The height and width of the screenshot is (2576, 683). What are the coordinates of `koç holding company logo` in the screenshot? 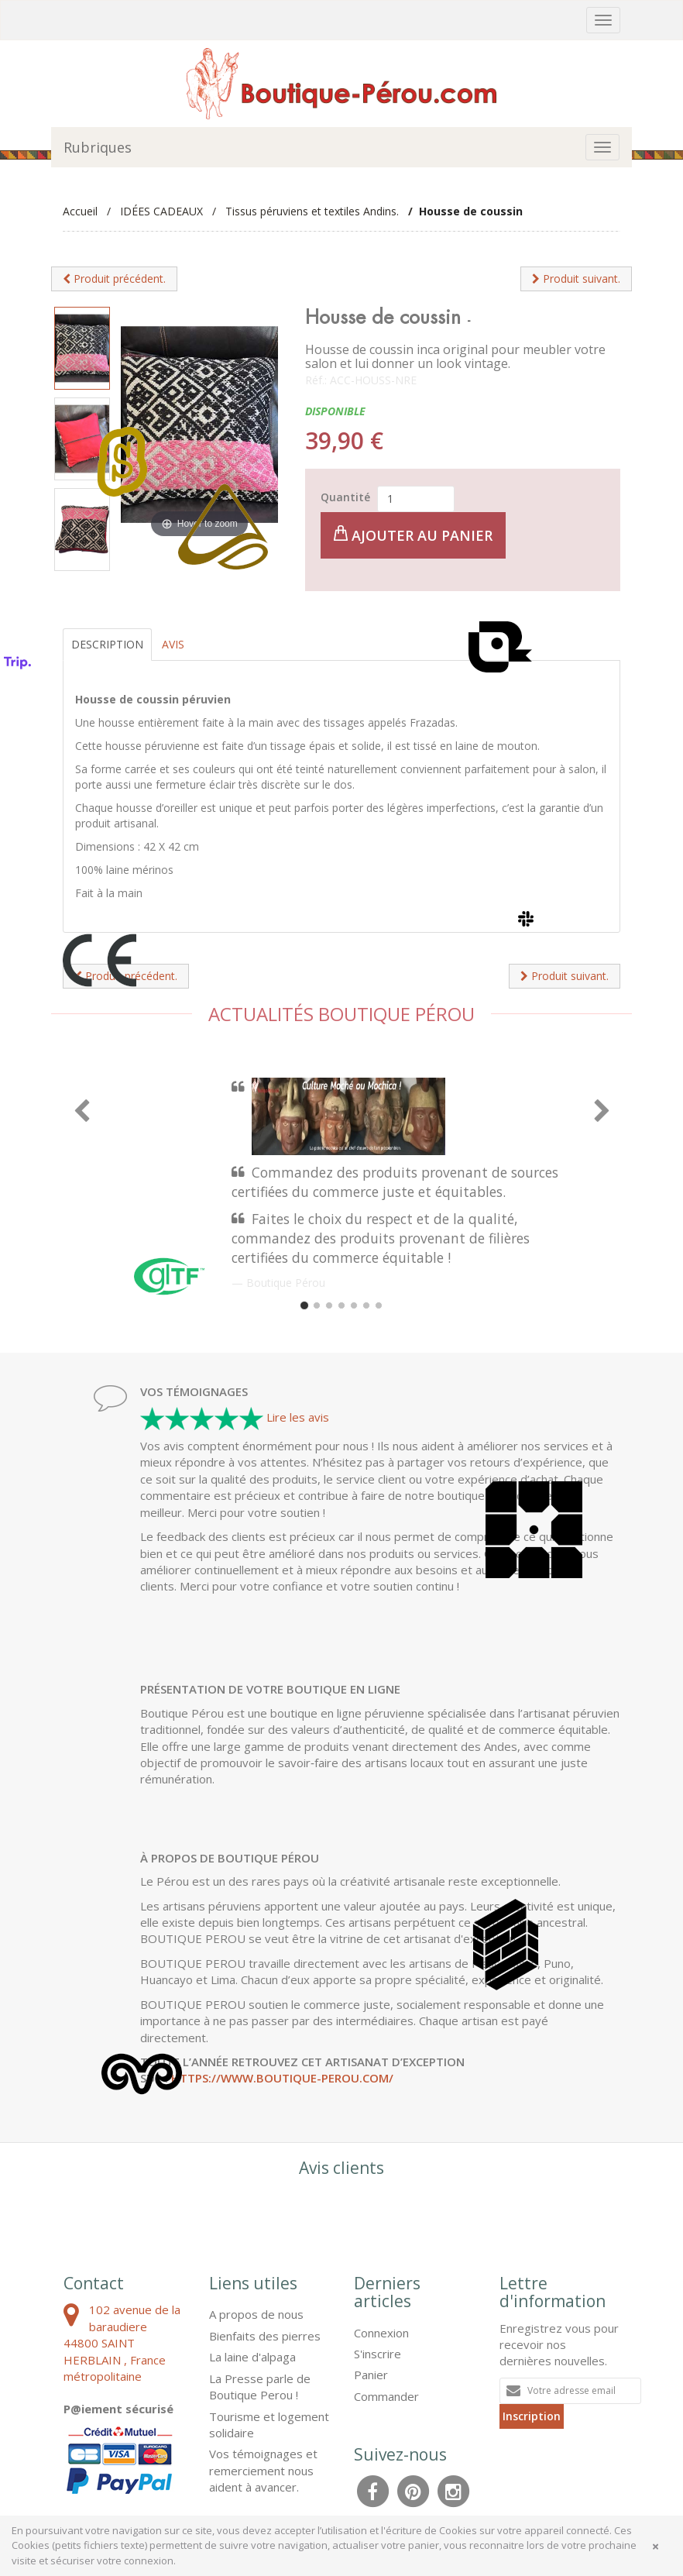 It's located at (142, 2074).